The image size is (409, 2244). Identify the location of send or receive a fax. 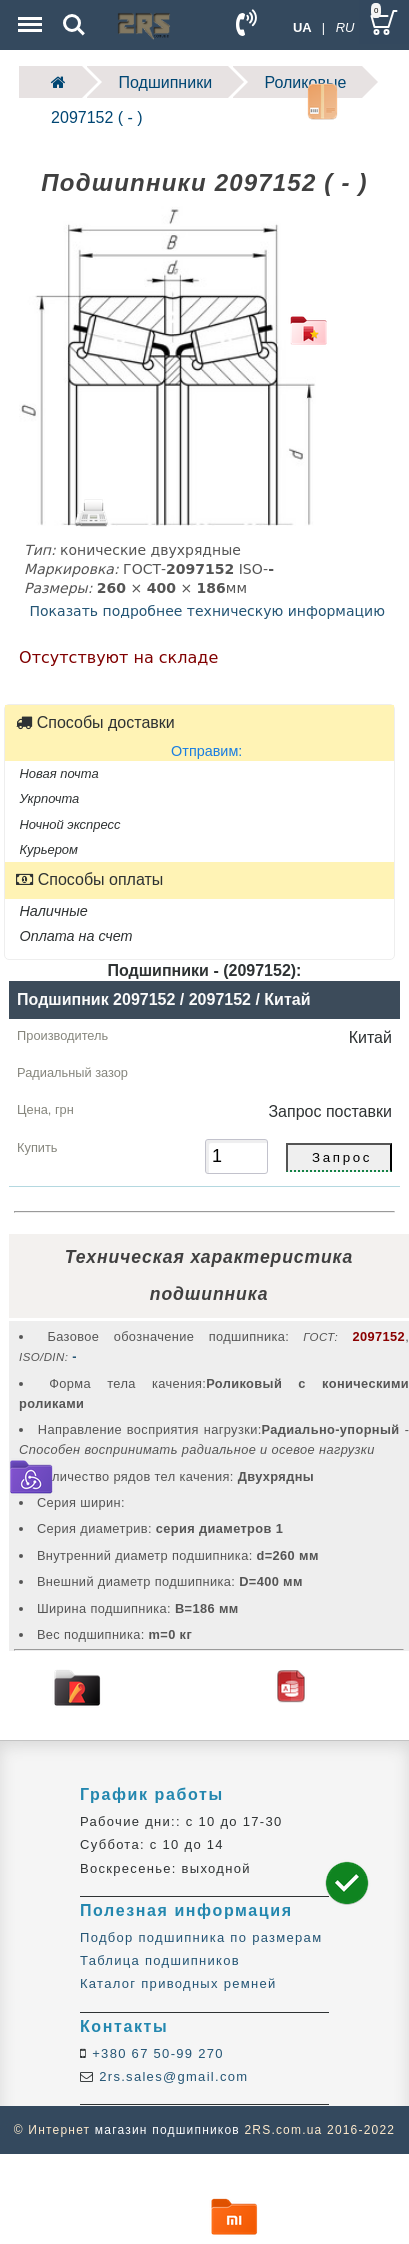
(91, 513).